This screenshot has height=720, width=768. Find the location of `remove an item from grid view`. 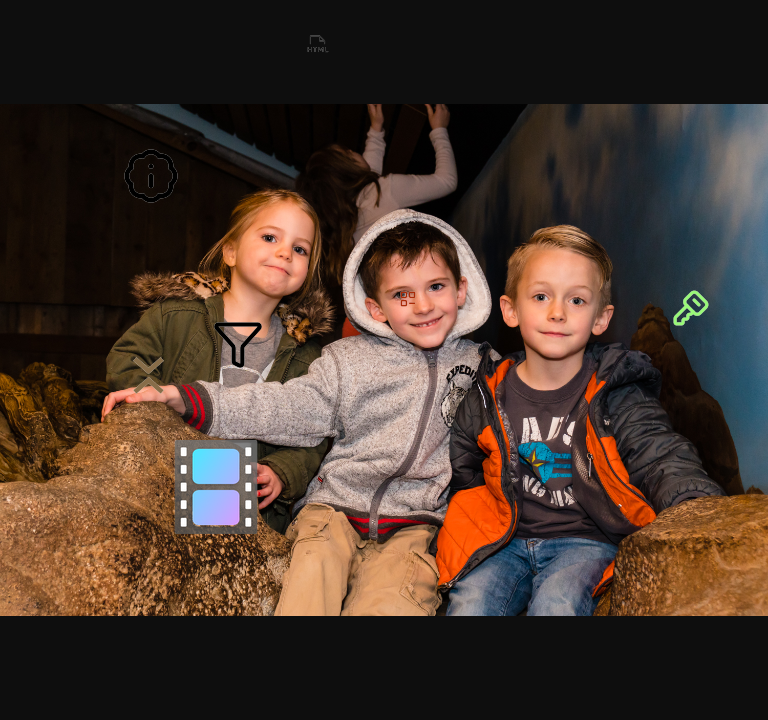

remove an item from grid view is located at coordinates (408, 299).